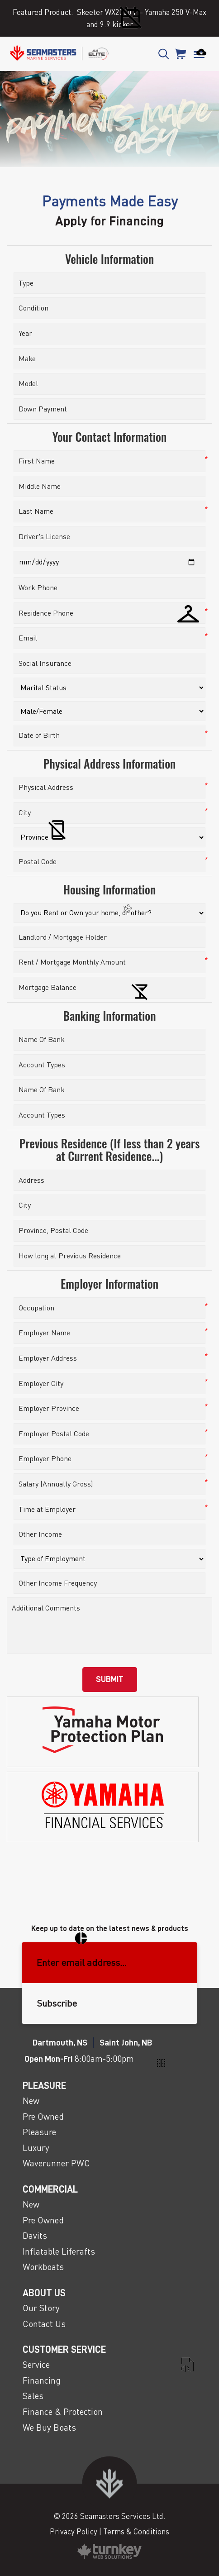 This screenshot has width=219, height=2576. What do you see at coordinates (161, 2063) in the screenshot?
I see `add a vertical border to selected cells` at bounding box center [161, 2063].